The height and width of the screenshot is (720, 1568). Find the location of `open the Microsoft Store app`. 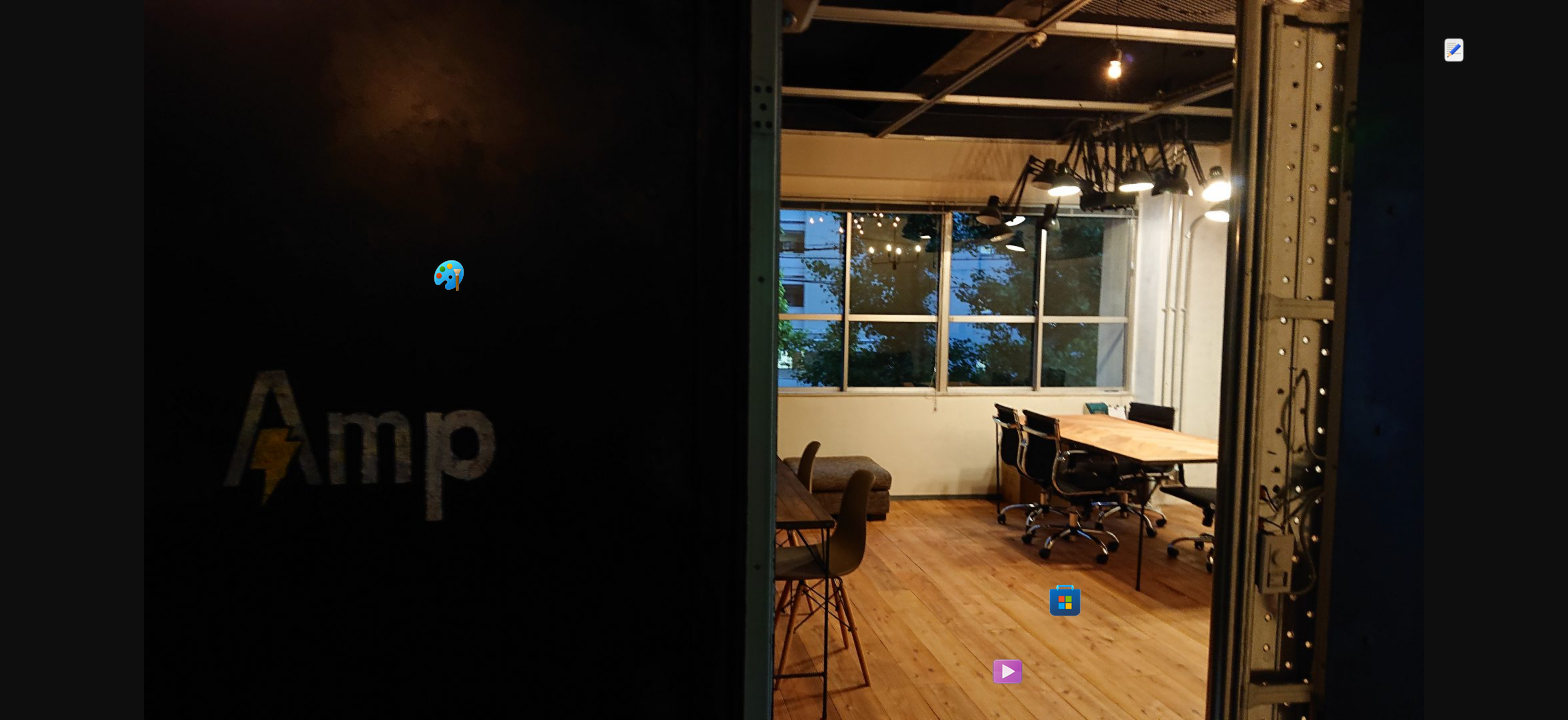

open the Microsoft Store app is located at coordinates (1065, 601).